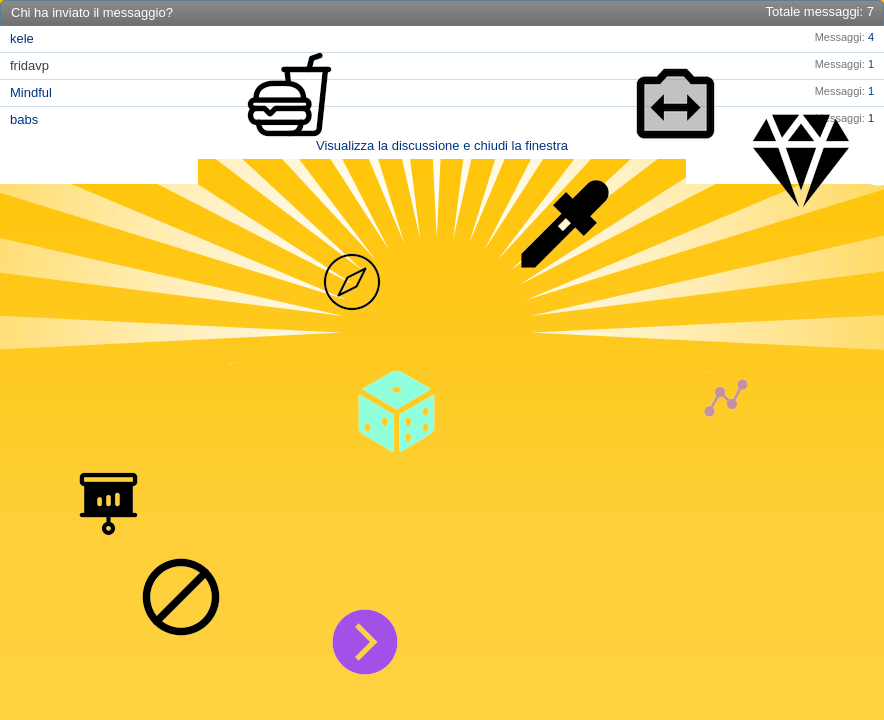 This screenshot has height=720, width=884. Describe the element at coordinates (181, 597) in the screenshot. I see `cancel or abort current action` at that location.